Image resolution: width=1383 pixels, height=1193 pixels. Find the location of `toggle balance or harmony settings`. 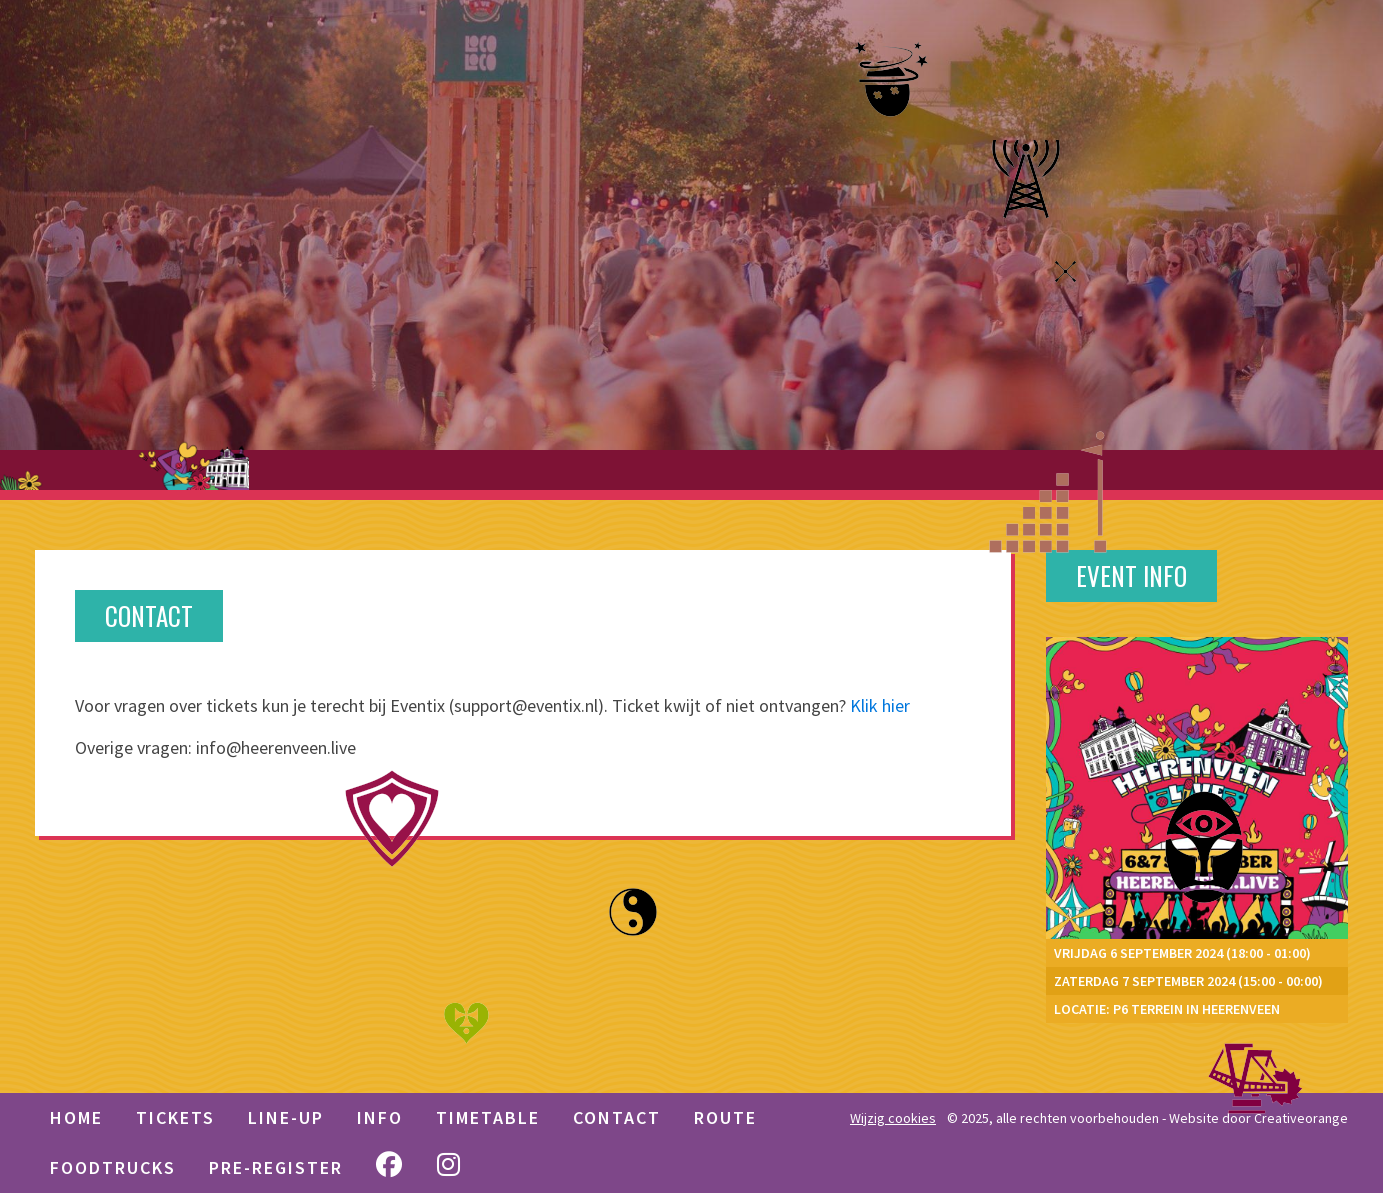

toggle balance or harmony settings is located at coordinates (633, 912).